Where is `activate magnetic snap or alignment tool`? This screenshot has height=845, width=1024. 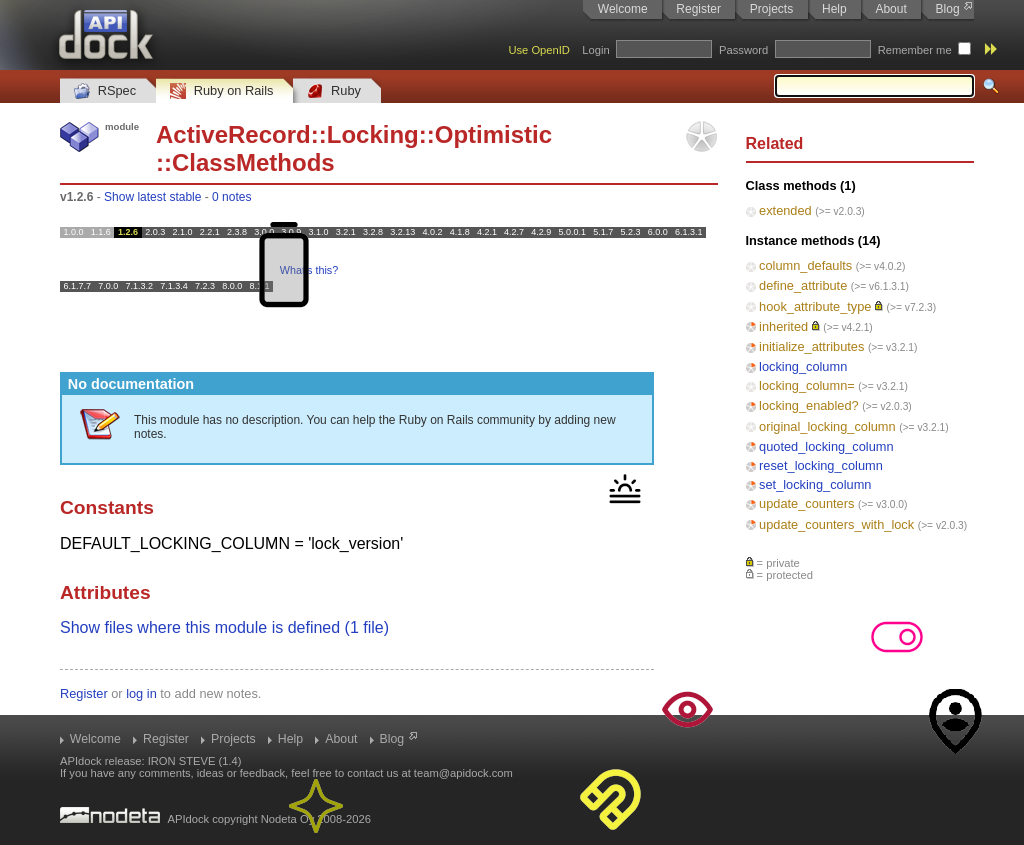
activate magnetic snap or alignment tool is located at coordinates (611, 798).